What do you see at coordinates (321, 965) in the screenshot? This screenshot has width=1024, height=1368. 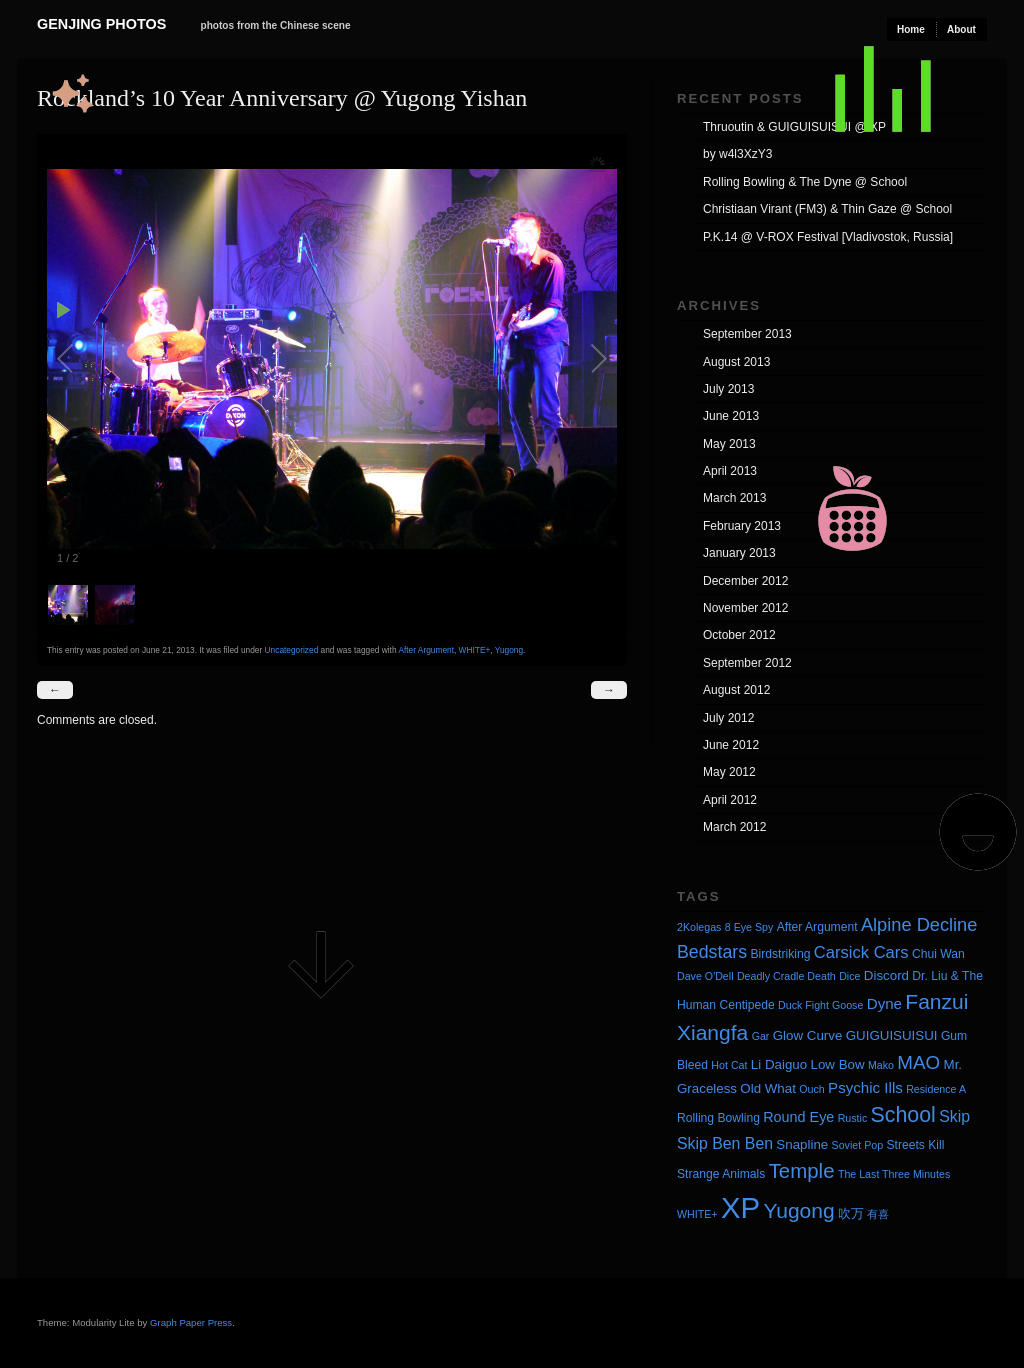 I see `scroll down or view more content` at bounding box center [321, 965].